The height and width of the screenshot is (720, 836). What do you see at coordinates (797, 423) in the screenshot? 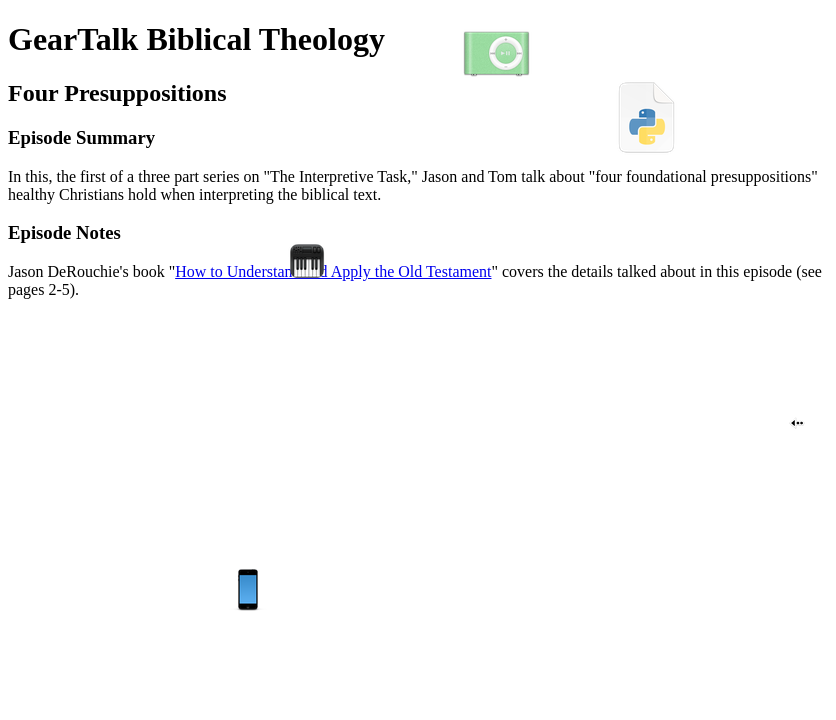
I see `go back to previous screen` at bounding box center [797, 423].